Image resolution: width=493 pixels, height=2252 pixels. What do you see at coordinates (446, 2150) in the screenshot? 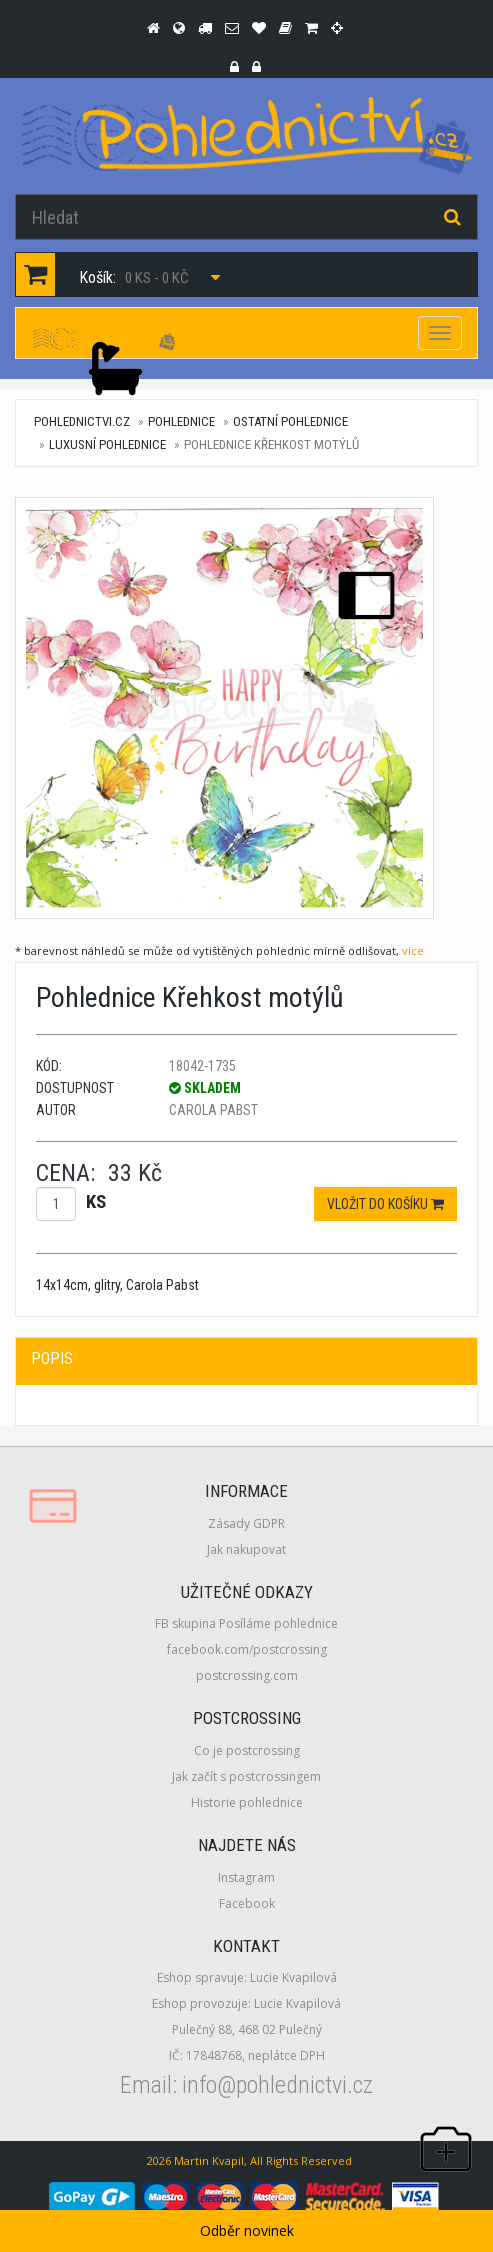
I see `add a new photo` at bounding box center [446, 2150].